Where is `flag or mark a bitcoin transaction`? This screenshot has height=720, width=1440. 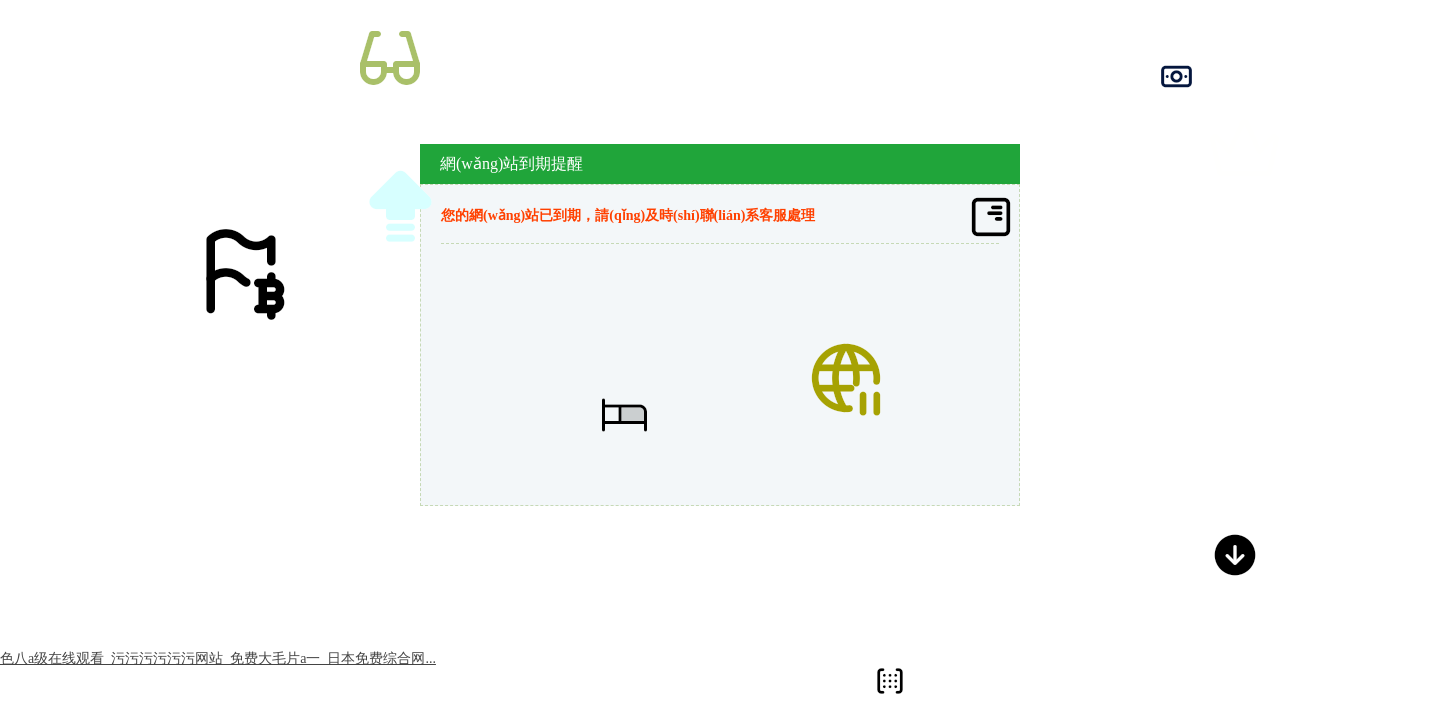 flag or mark a bitcoin transaction is located at coordinates (241, 270).